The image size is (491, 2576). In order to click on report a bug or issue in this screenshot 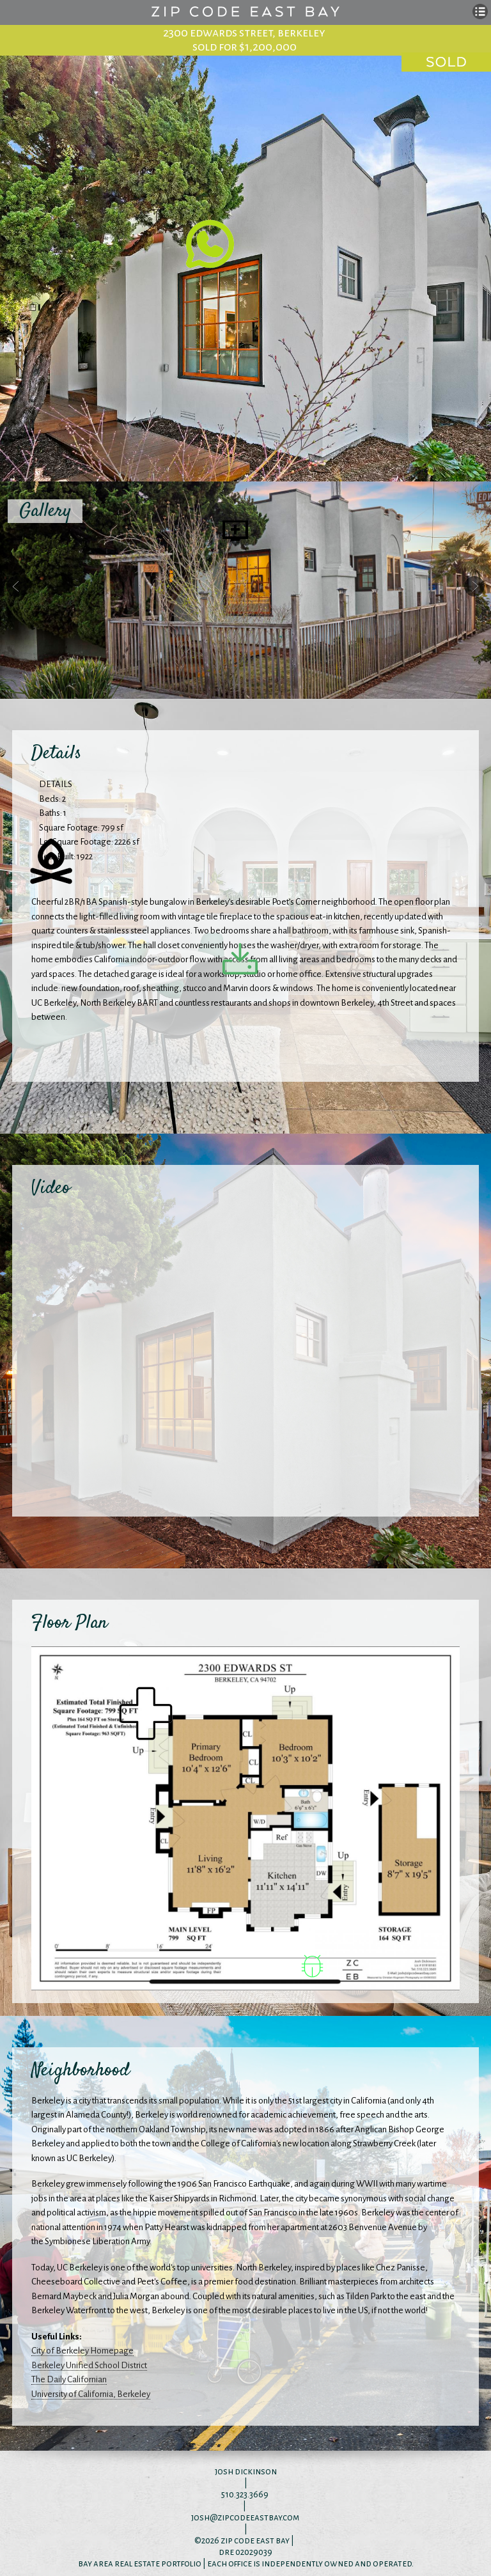, I will do `click(312, 1965)`.